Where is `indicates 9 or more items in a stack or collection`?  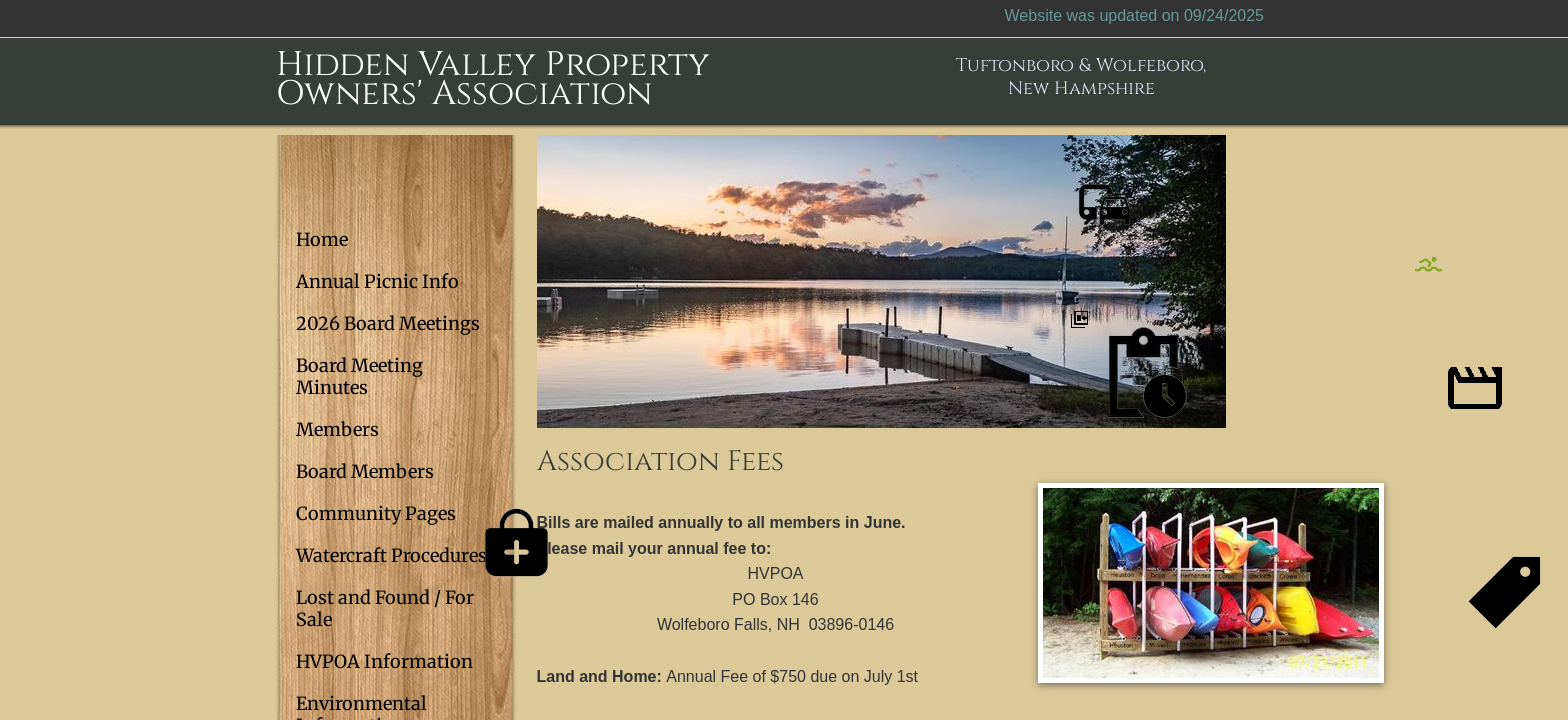
indicates 9 or more items in a stack or collection is located at coordinates (1079, 319).